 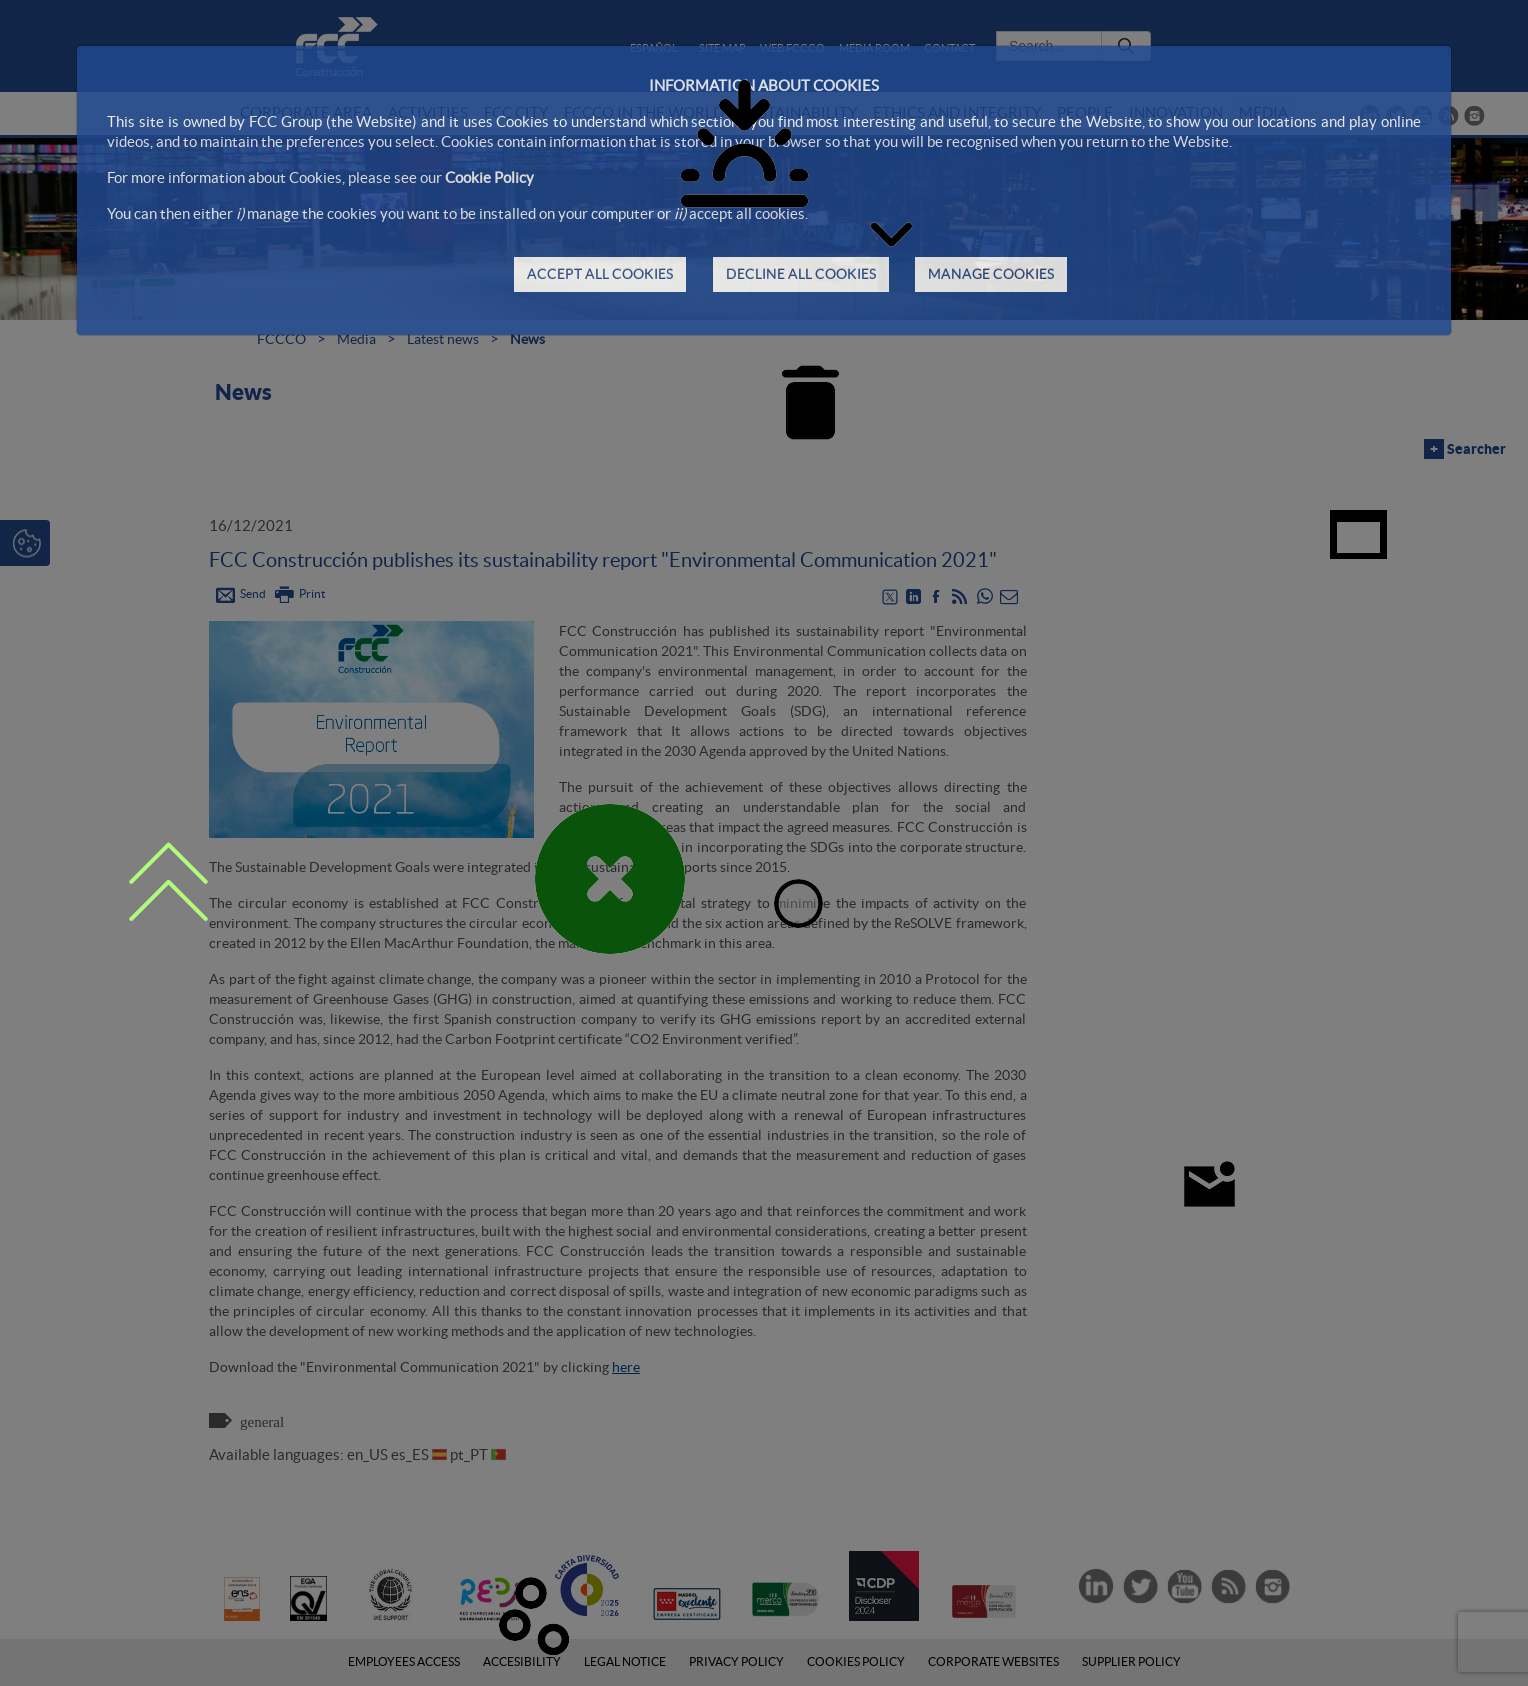 What do you see at coordinates (1209, 1186) in the screenshot?
I see `indicates an unread email message` at bounding box center [1209, 1186].